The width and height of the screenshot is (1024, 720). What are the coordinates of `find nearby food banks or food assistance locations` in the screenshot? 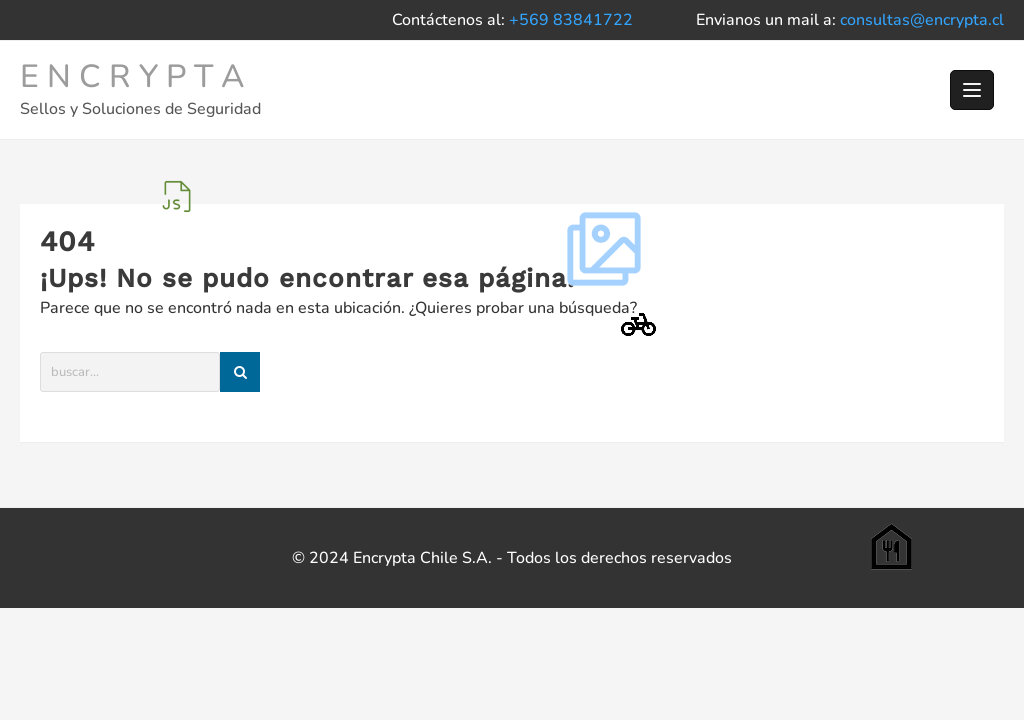 It's located at (891, 546).